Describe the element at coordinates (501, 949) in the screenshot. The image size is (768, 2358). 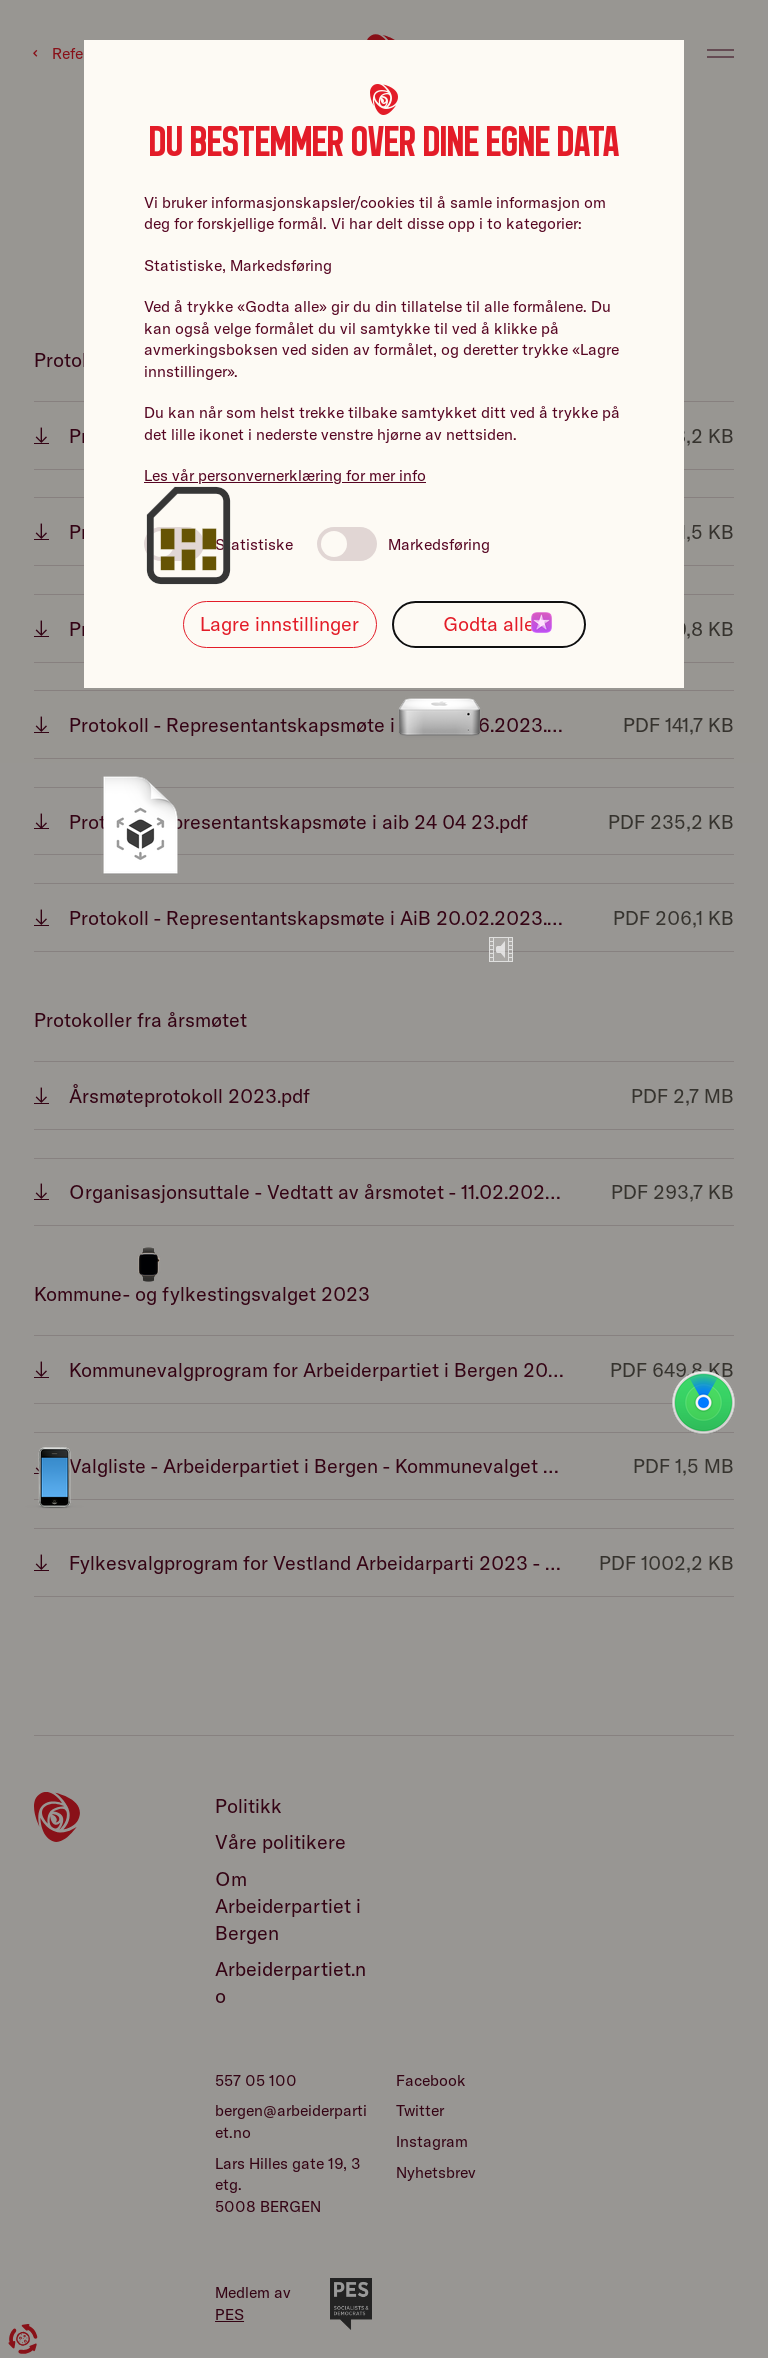
I see `video clip with audio track in library` at that location.